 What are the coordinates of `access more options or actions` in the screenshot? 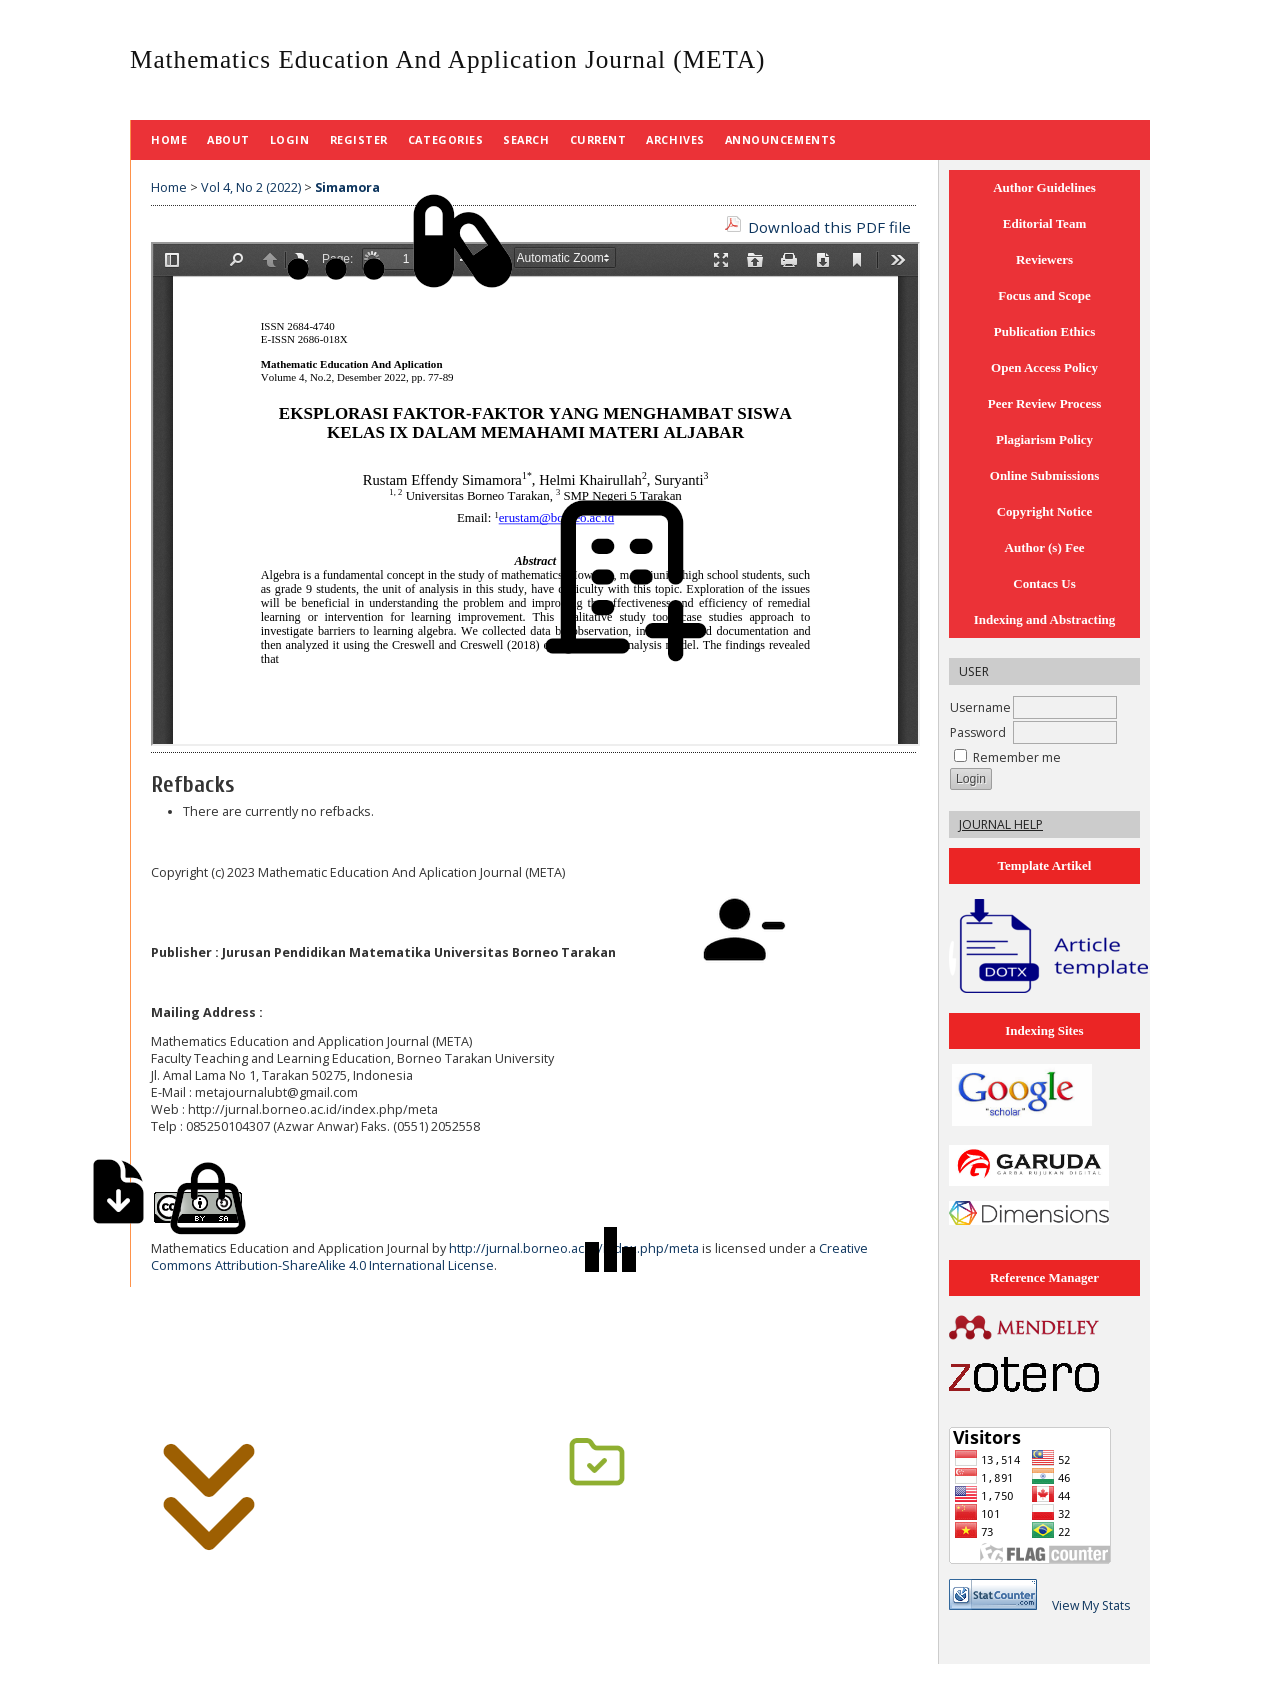 It's located at (336, 269).